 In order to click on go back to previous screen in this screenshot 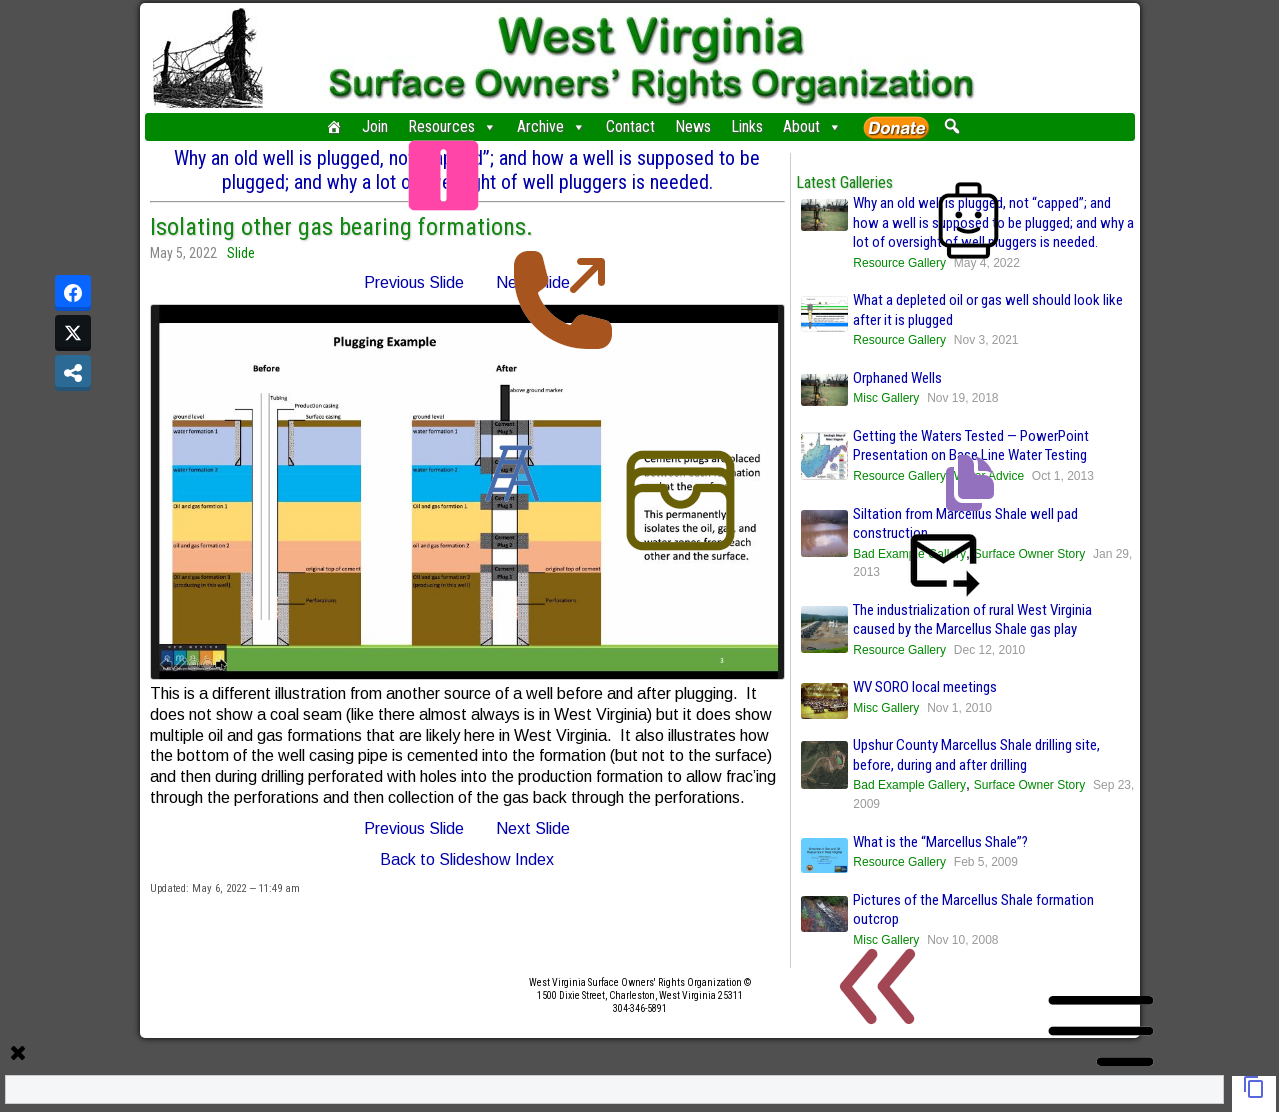, I will do `click(877, 986)`.